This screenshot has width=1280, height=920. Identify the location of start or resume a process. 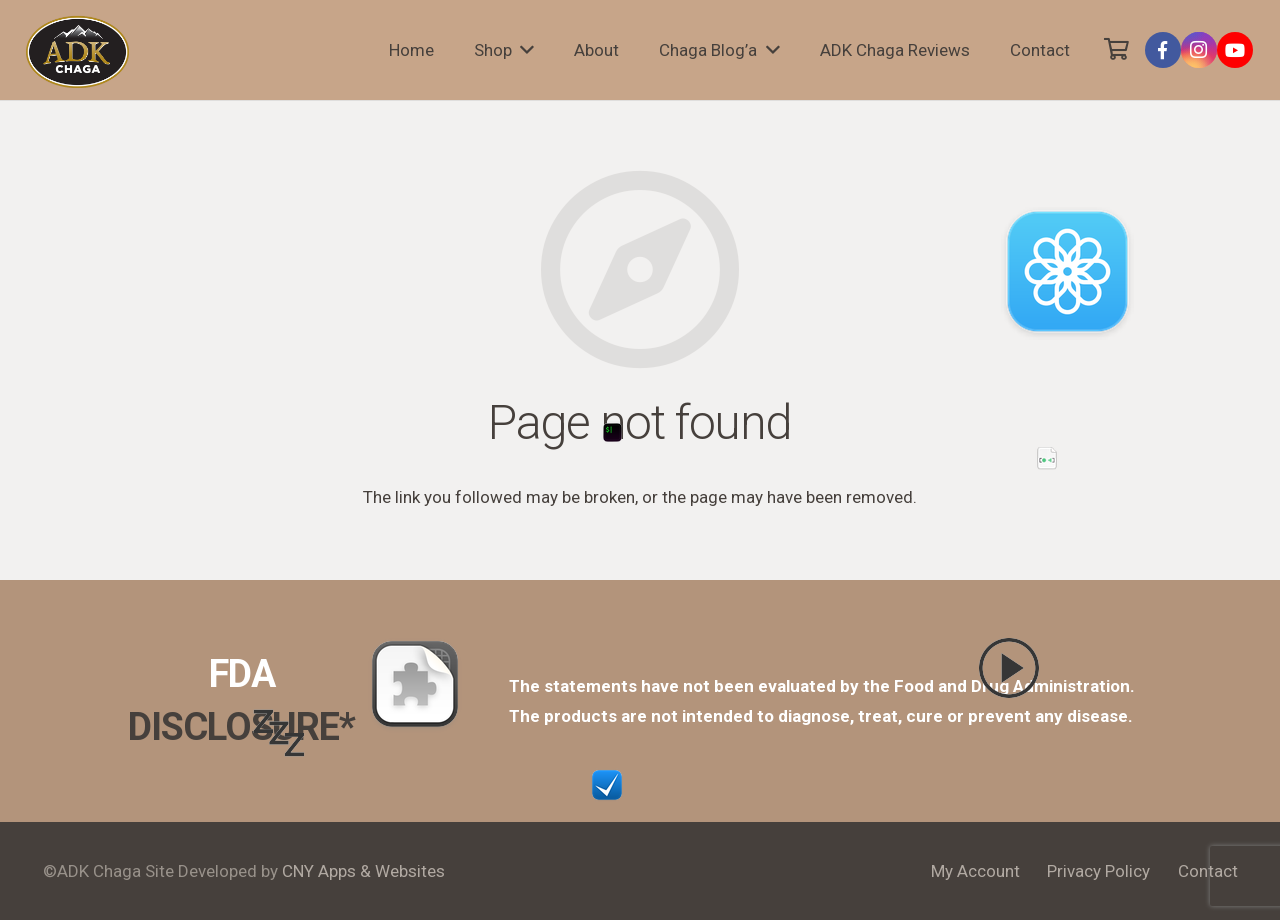
(1009, 668).